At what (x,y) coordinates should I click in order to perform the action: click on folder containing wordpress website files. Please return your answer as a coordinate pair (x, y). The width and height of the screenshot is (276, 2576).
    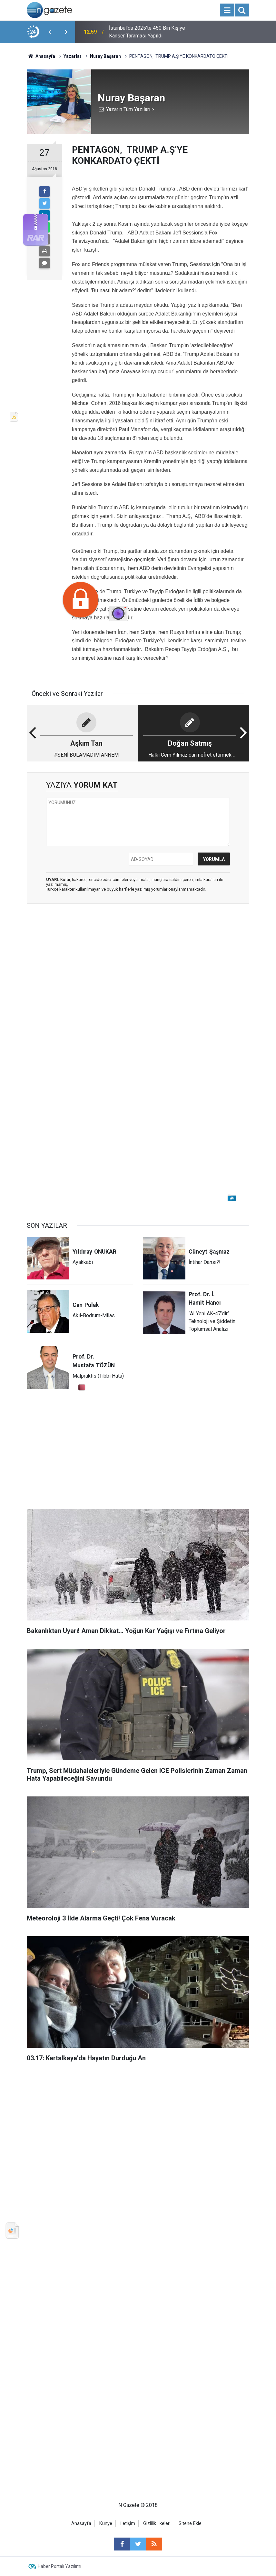
    Looking at the image, I should click on (232, 1198).